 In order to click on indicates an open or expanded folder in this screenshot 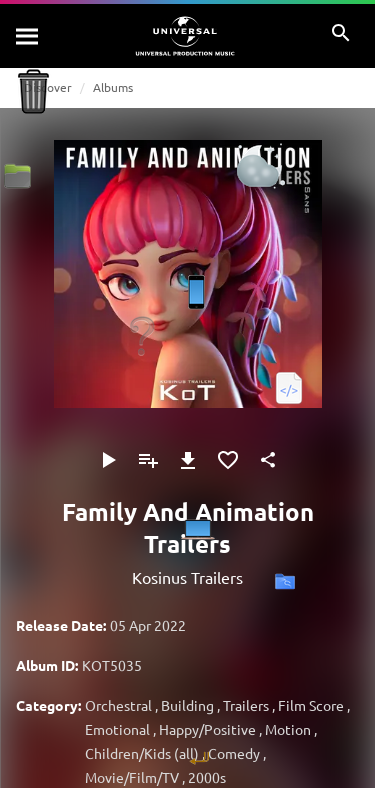, I will do `click(17, 175)`.